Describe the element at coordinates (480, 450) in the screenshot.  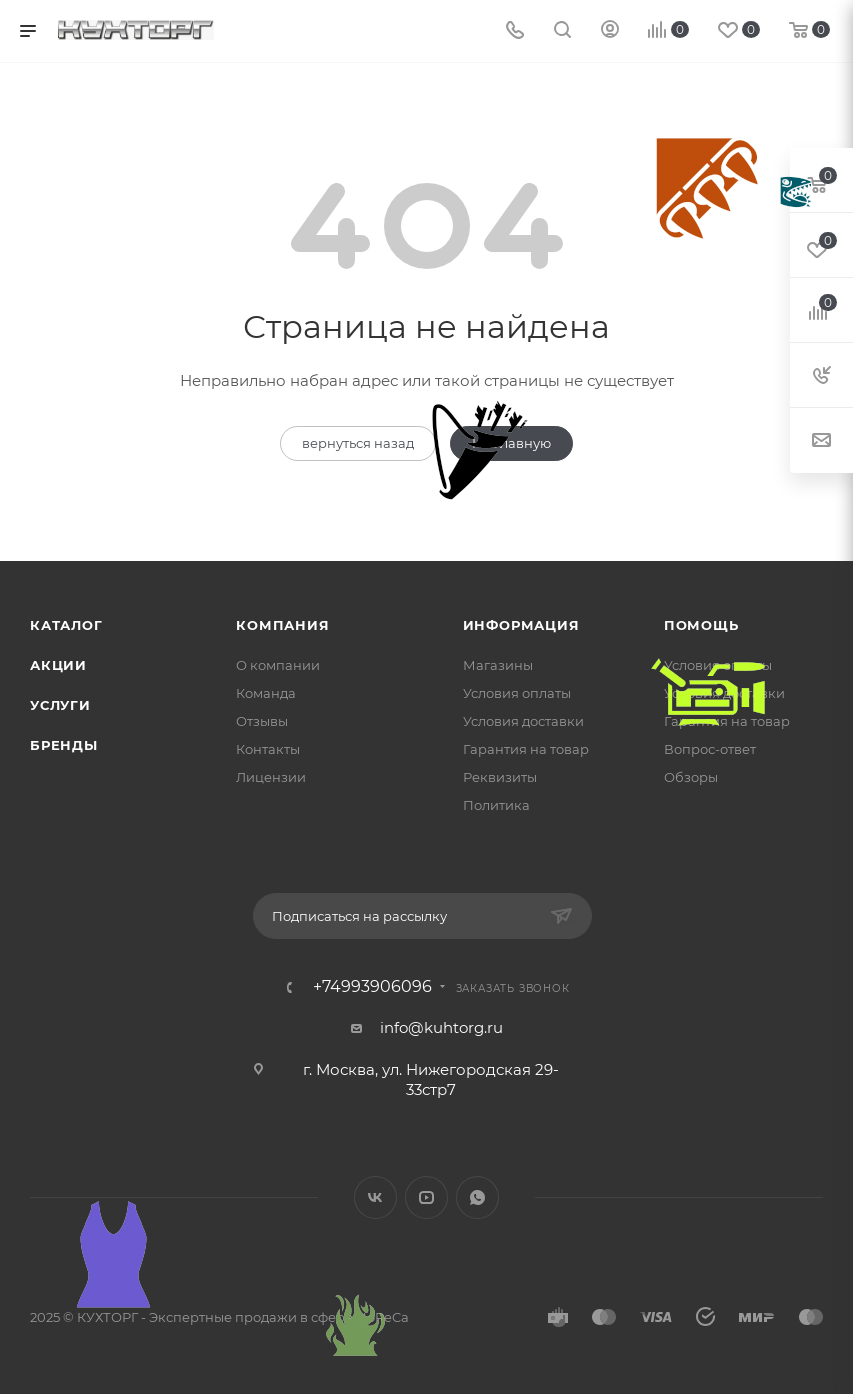
I see `equip or access arrow ammunition` at that location.